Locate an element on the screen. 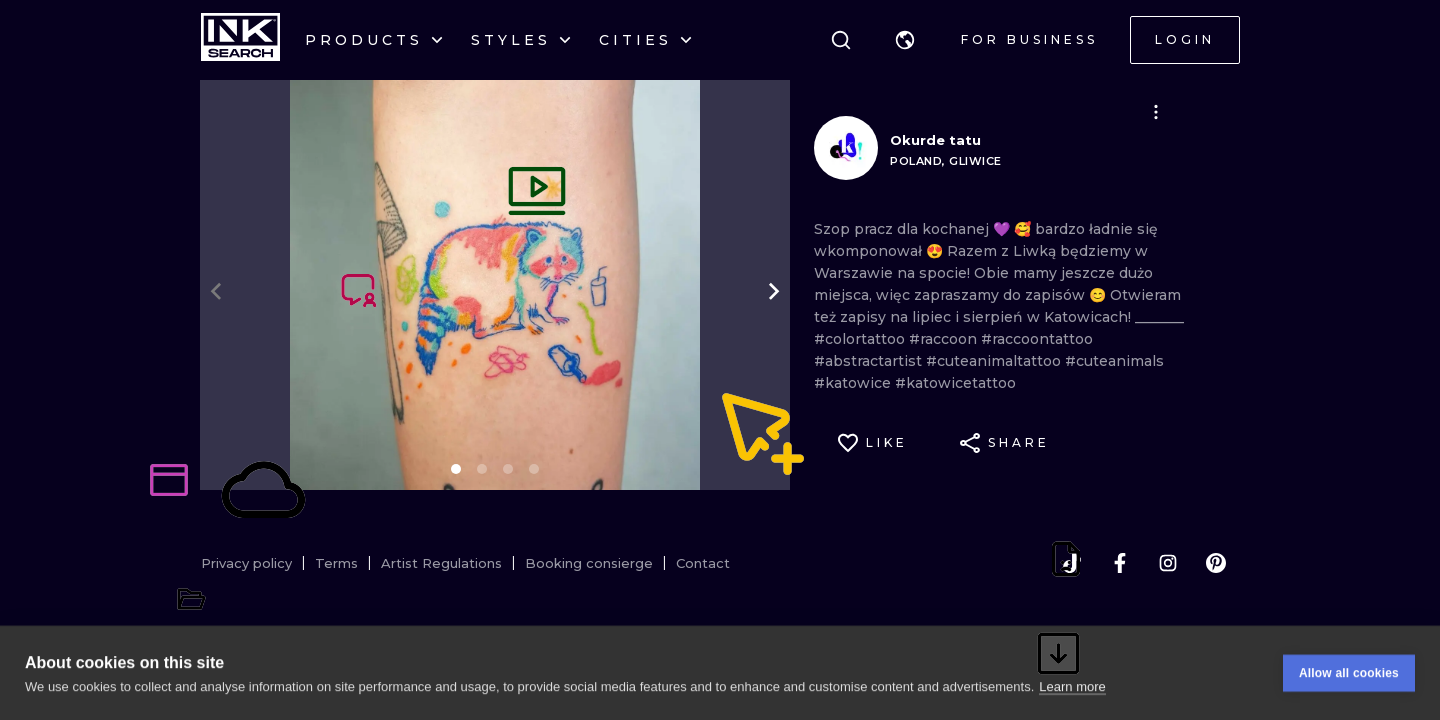  view message from a specific user is located at coordinates (358, 289).